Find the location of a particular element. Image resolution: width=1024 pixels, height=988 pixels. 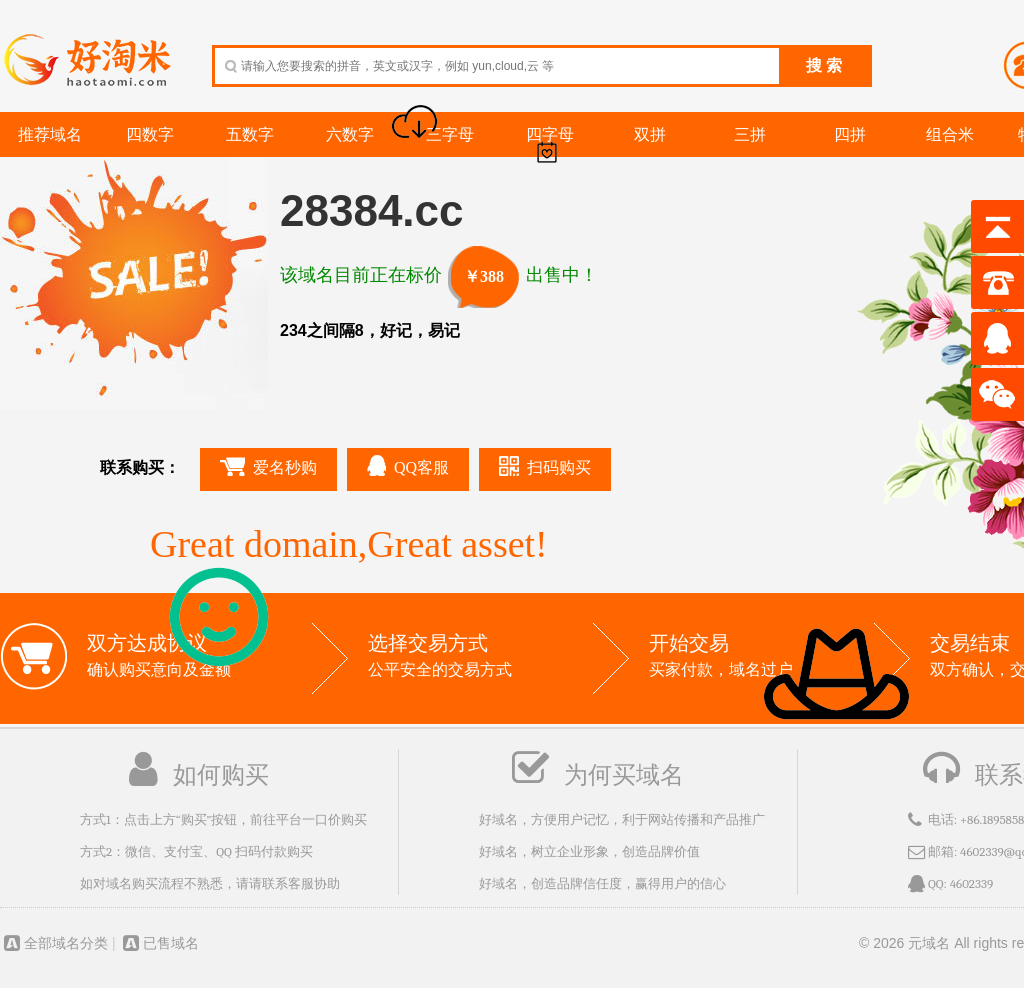

view favorite or loved events is located at coordinates (547, 153).